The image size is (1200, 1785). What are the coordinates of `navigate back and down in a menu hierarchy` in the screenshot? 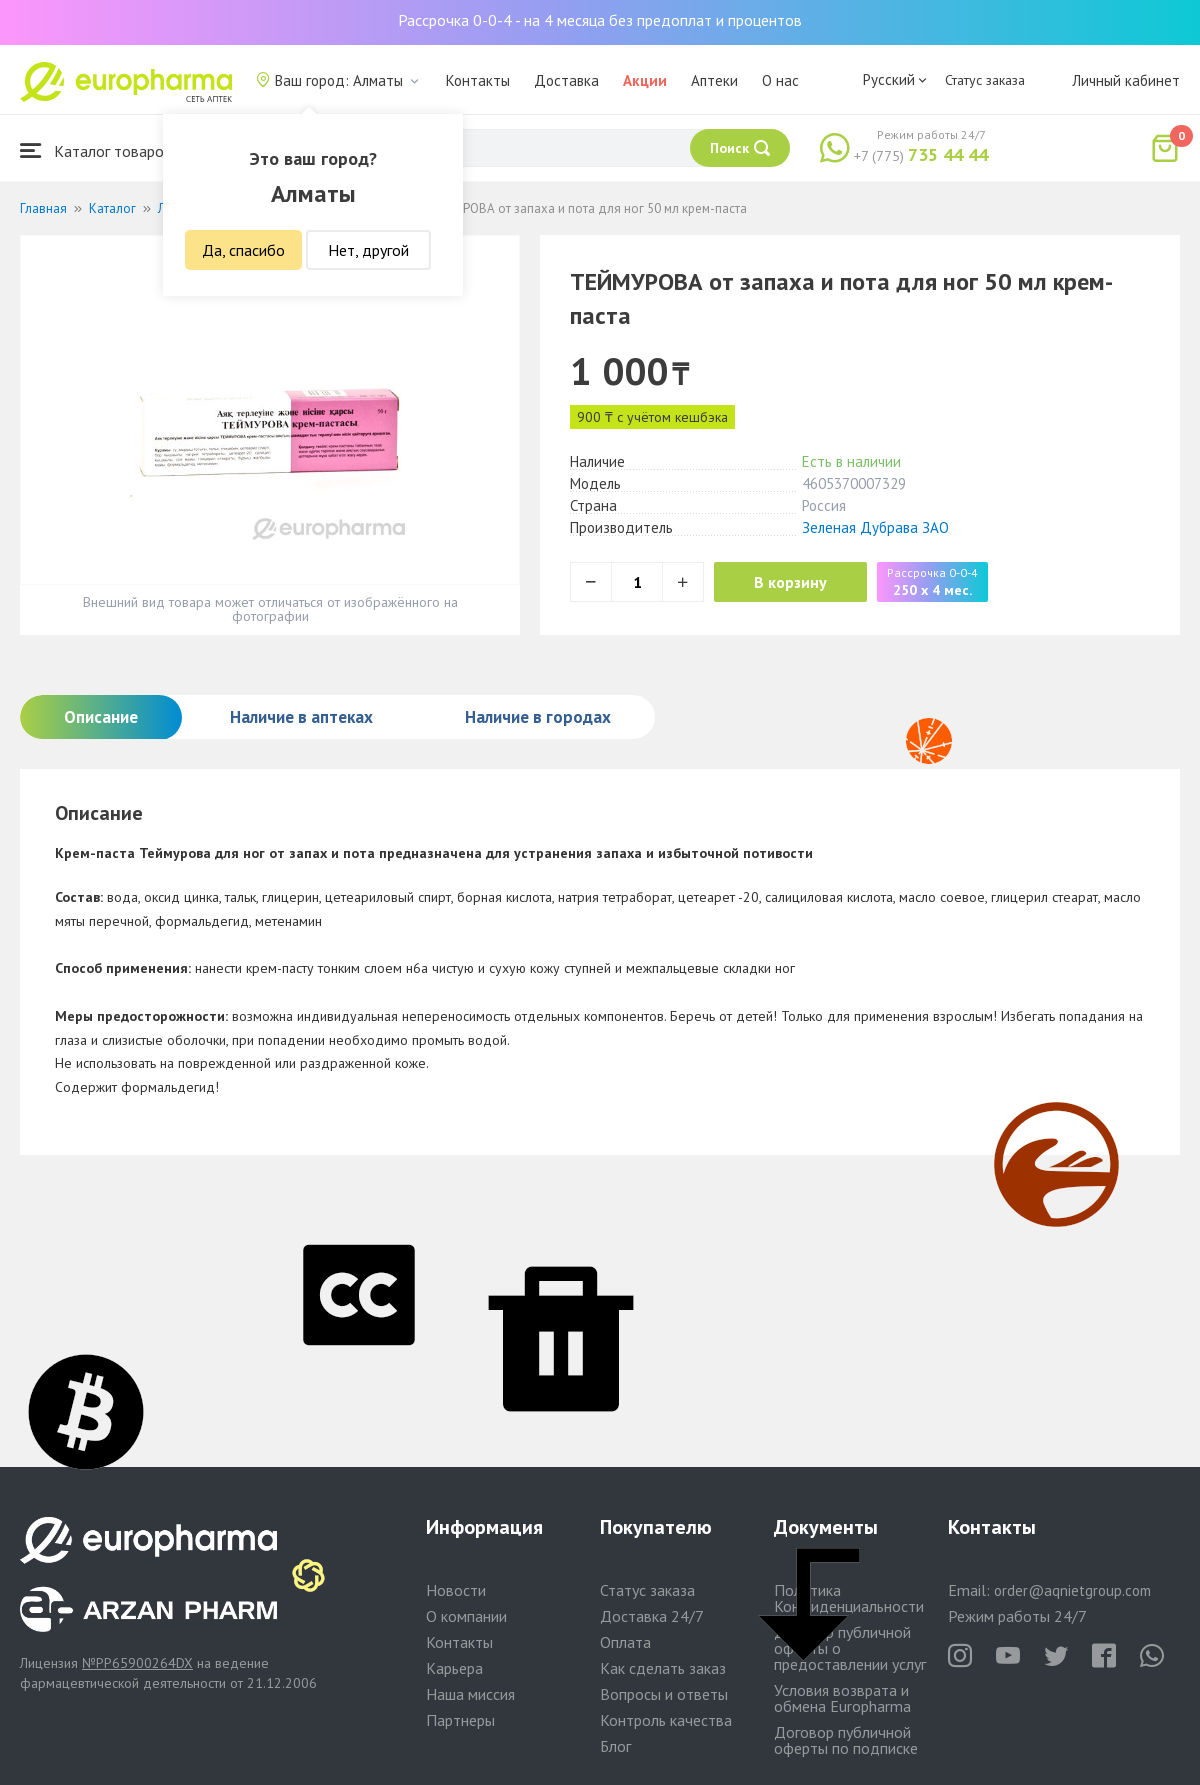 It's located at (810, 1597).